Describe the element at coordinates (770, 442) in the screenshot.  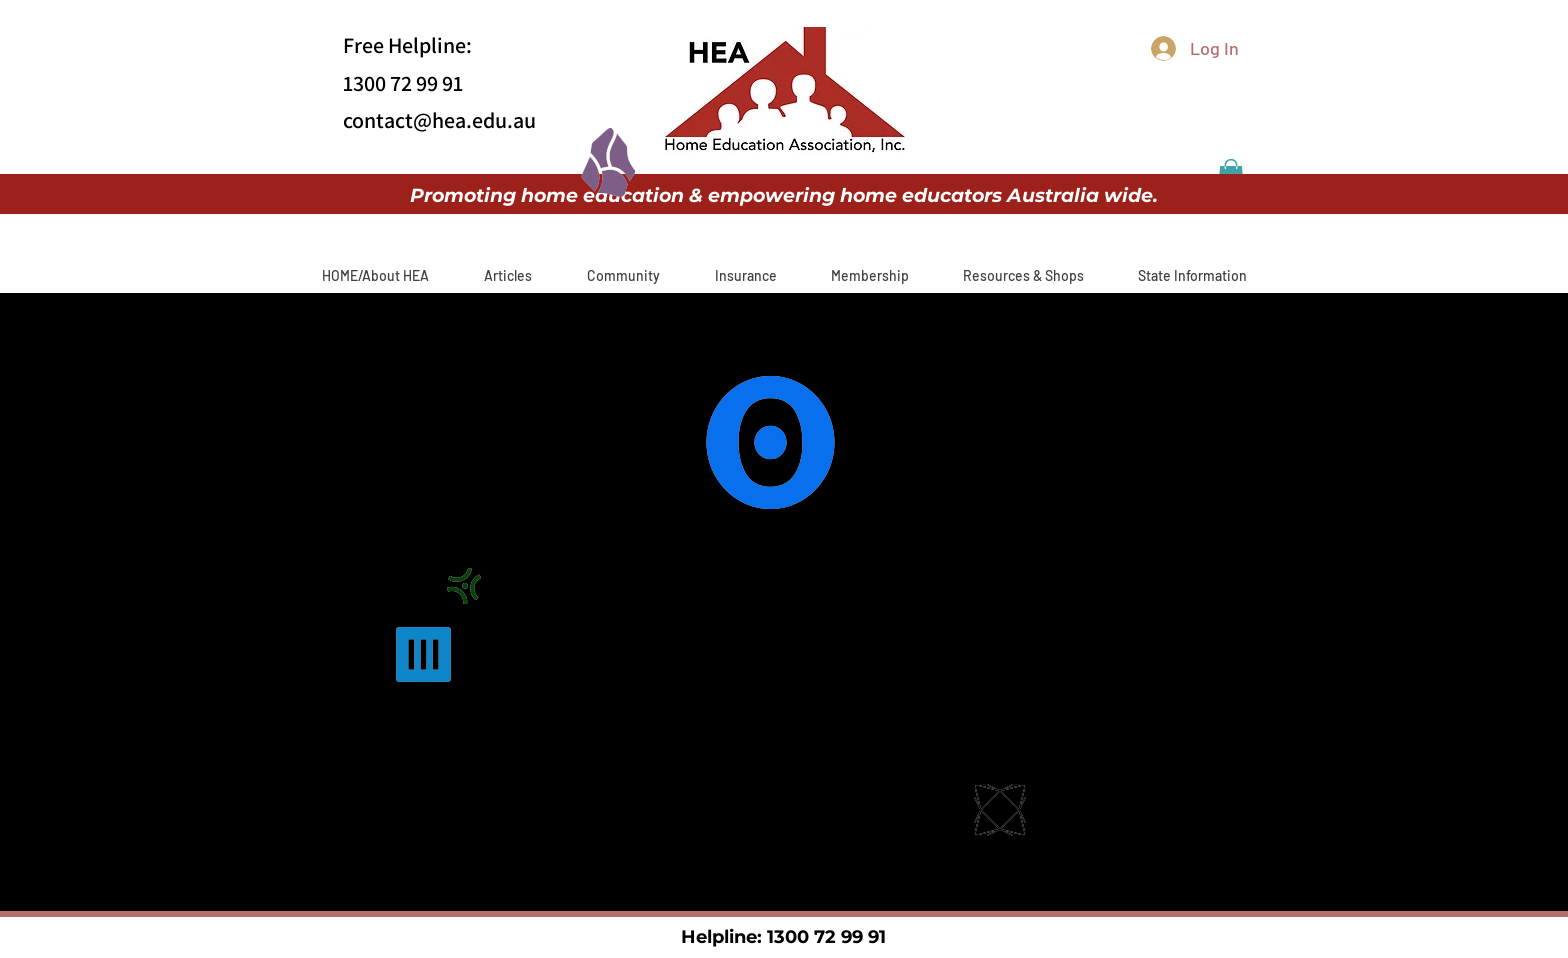
I see `open Observable data visualization platform` at that location.